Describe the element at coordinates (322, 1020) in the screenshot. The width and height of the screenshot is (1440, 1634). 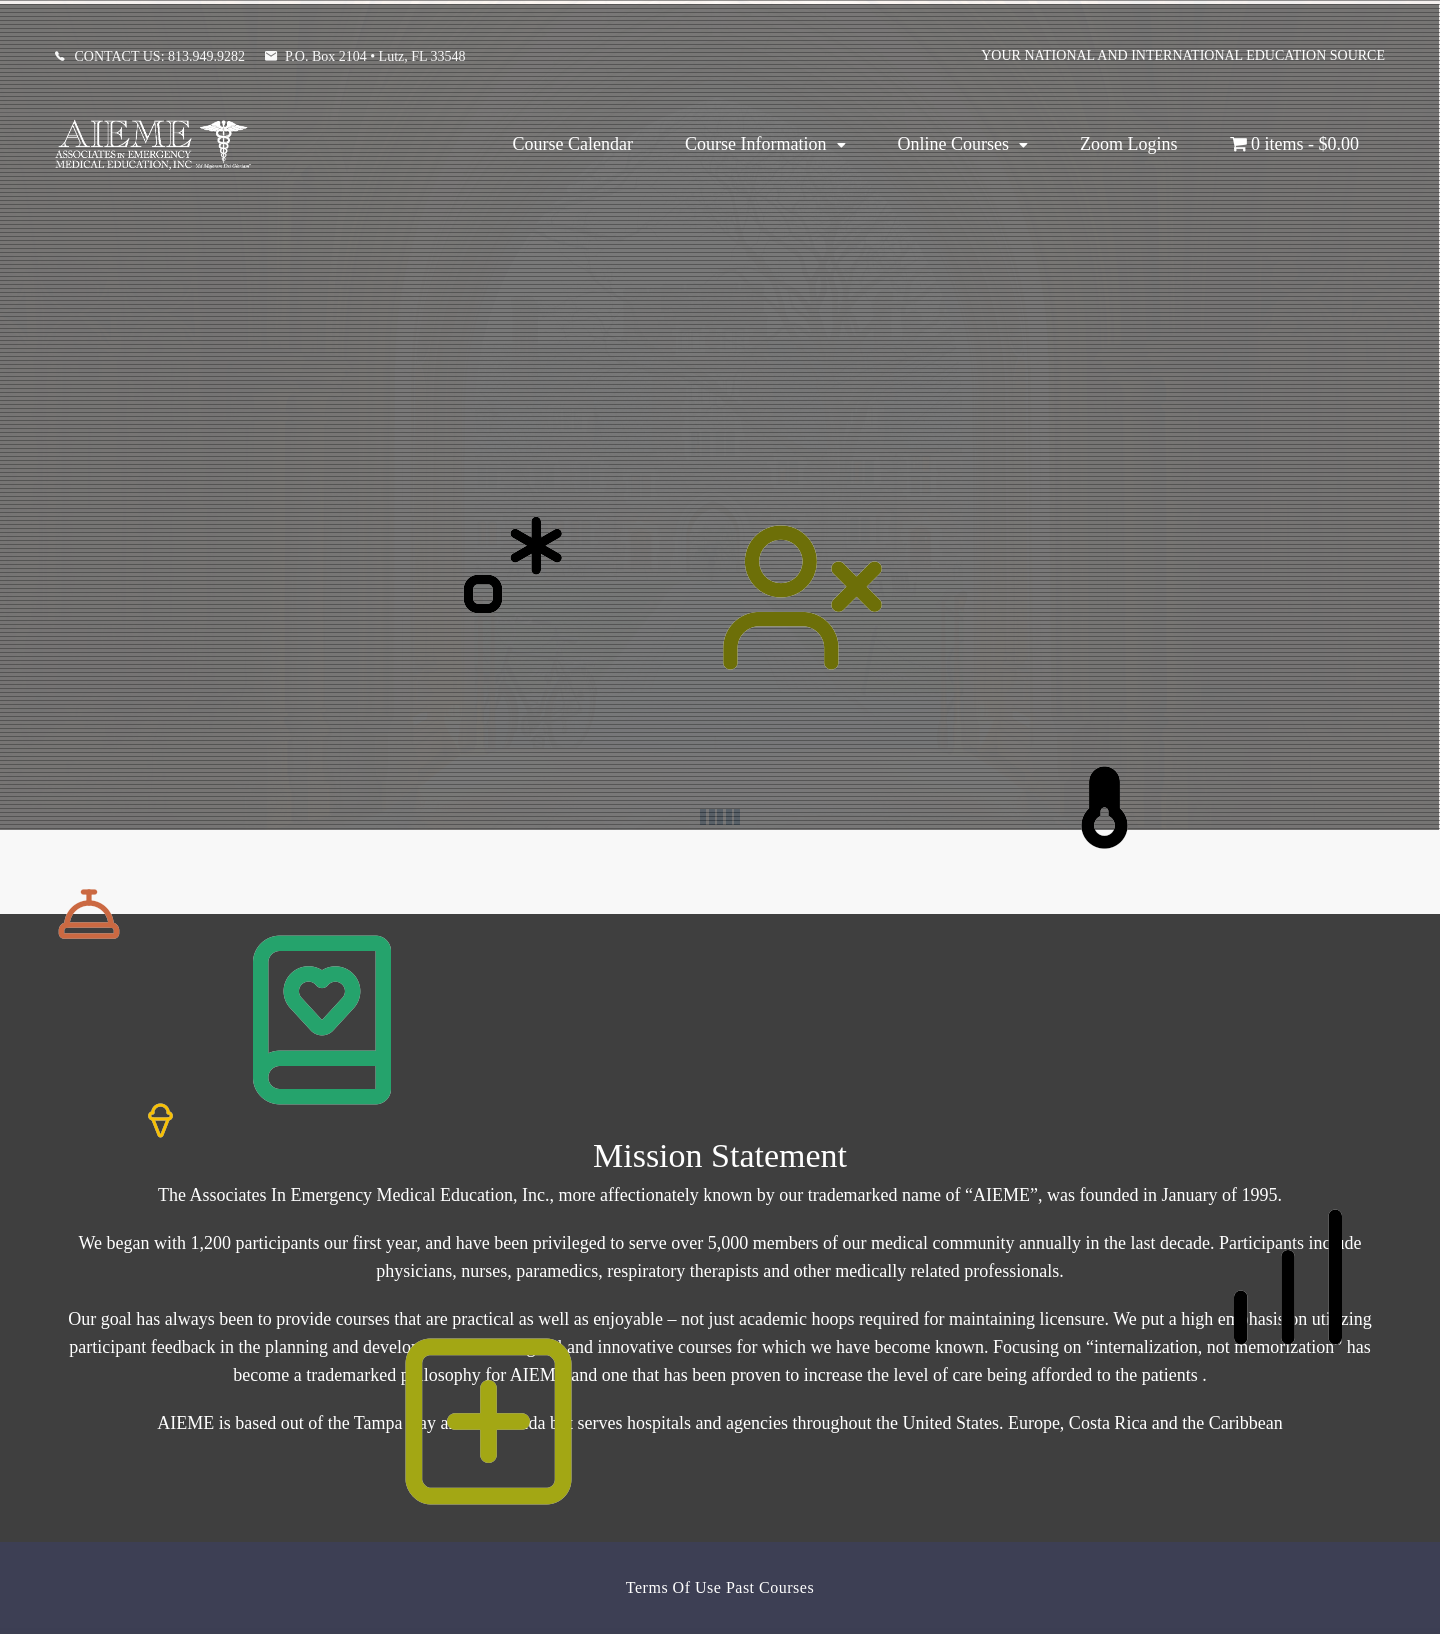
I see `view your favorite books` at that location.